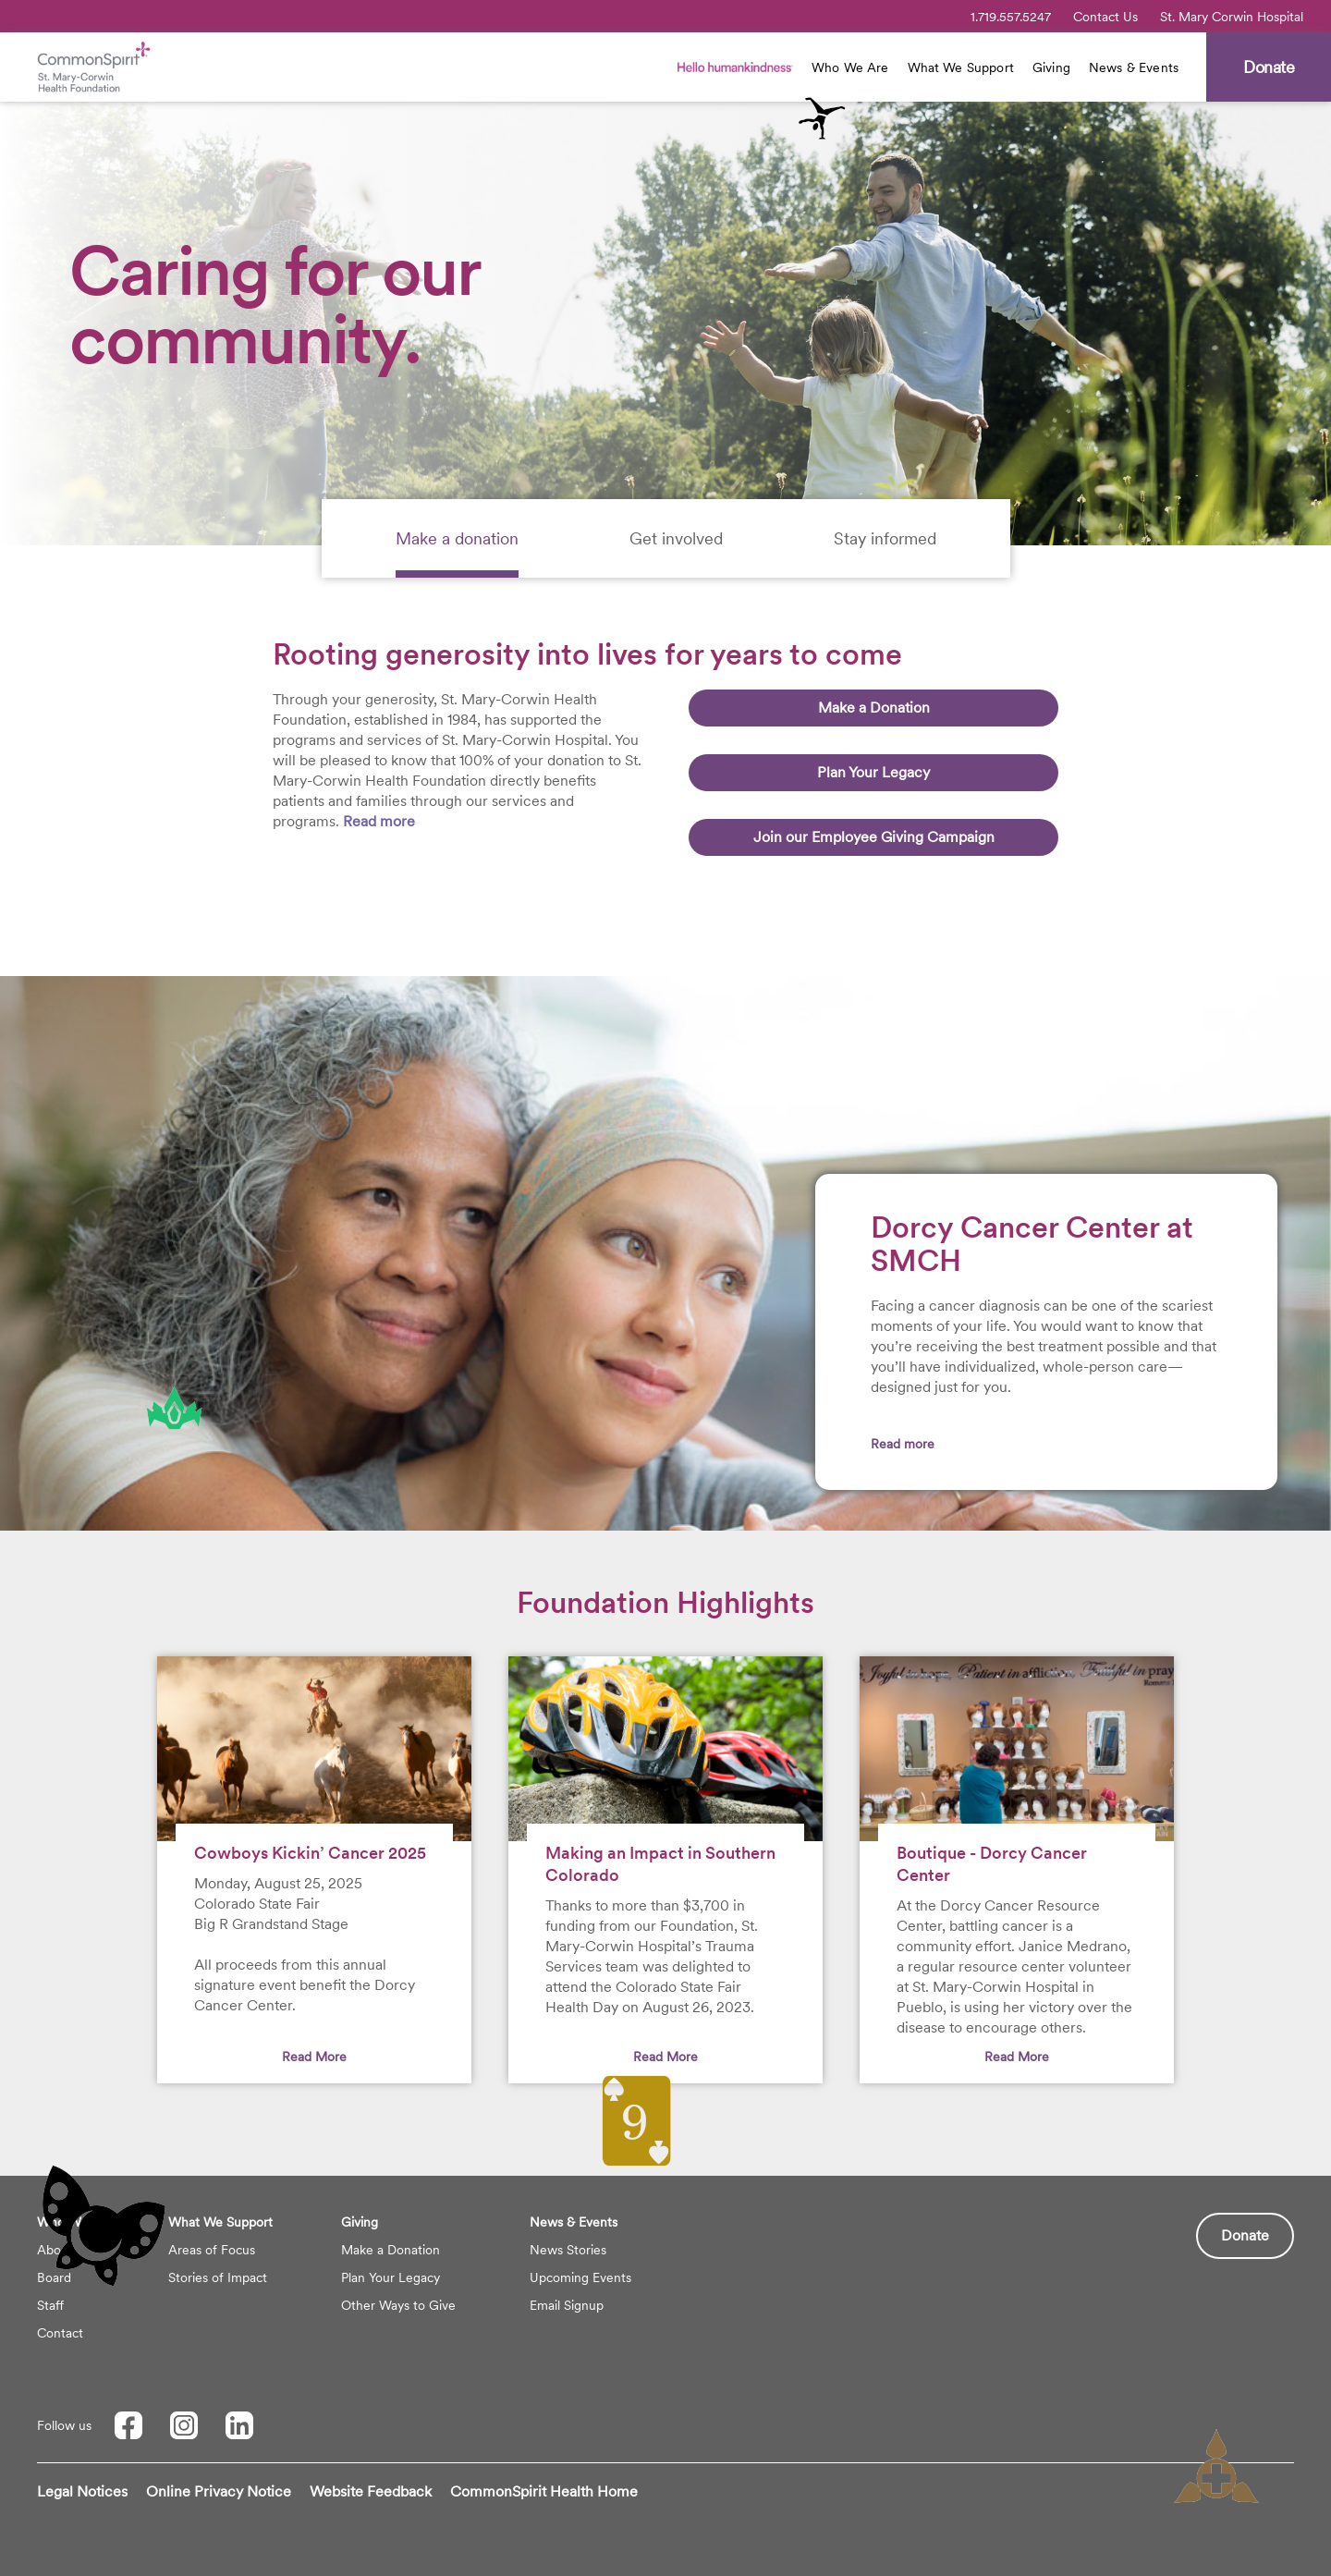 This screenshot has width=1331, height=2576. Describe the element at coordinates (636, 2120) in the screenshot. I see `select the 9 of spades card` at that location.